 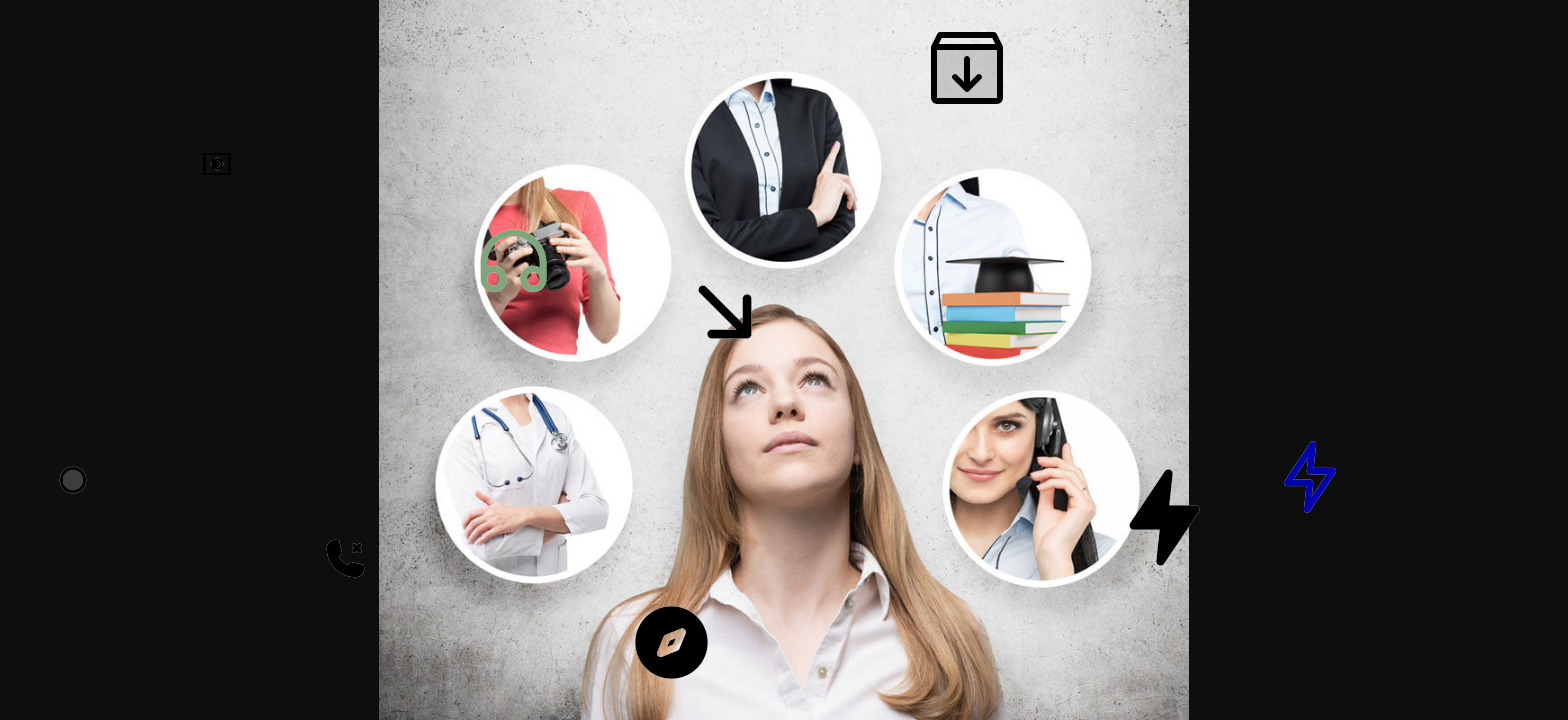 What do you see at coordinates (671, 642) in the screenshot?
I see `access navigation or directional features` at bounding box center [671, 642].